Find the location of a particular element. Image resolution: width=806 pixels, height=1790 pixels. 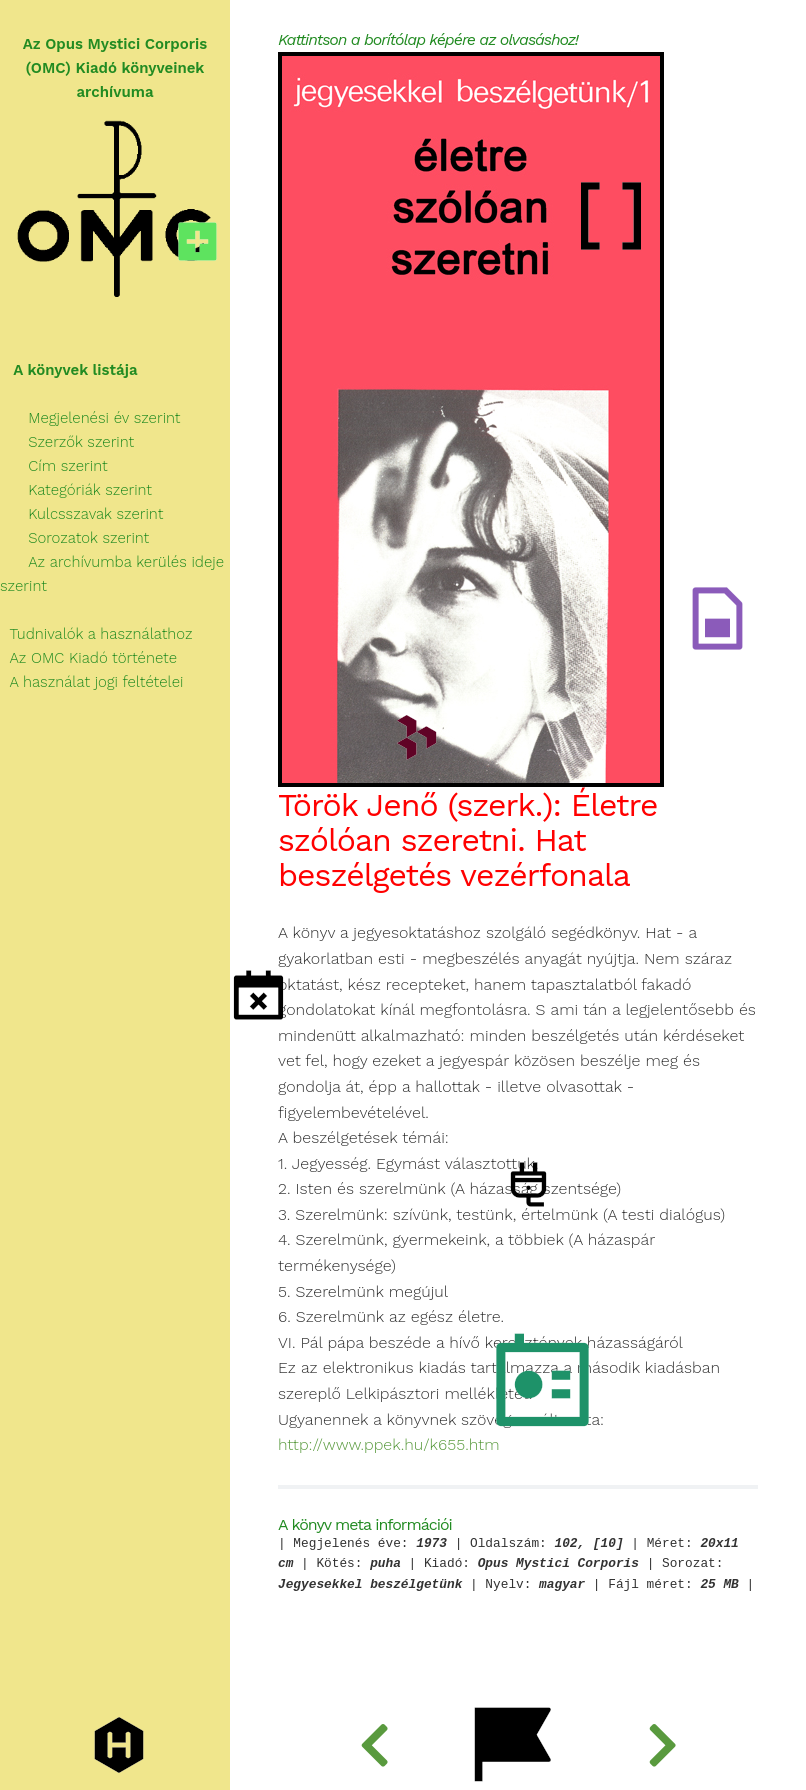

connect to a power source is located at coordinates (528, 1184).